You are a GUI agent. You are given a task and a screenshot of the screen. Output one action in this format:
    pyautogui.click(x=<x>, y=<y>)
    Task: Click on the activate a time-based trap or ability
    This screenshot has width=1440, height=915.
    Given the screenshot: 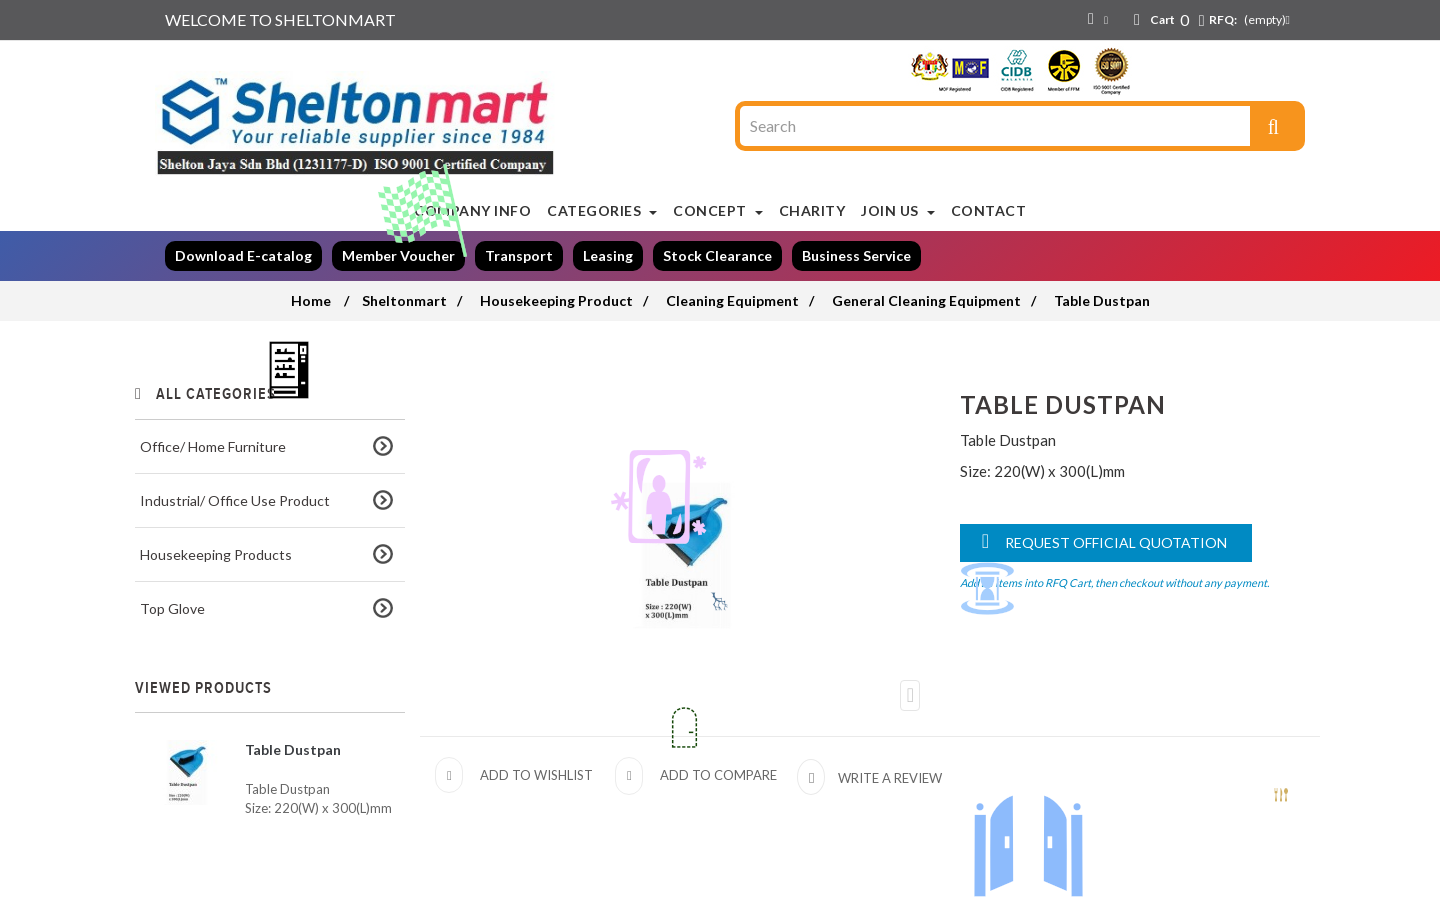 What is the action you would take?
    pyautogui.click(x=987, y=588)
    